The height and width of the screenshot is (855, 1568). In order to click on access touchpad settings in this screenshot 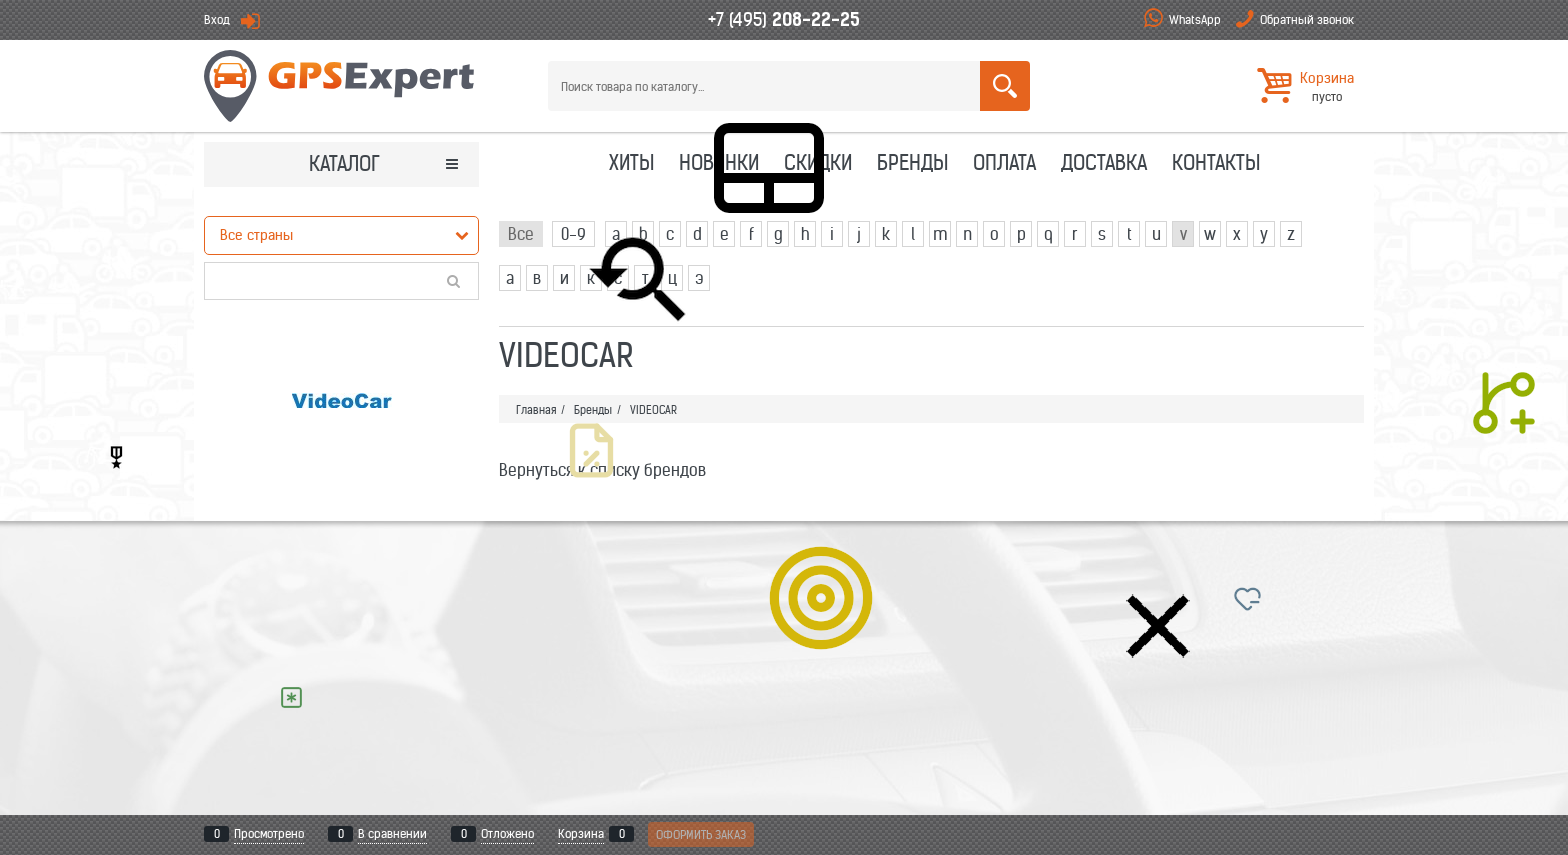, I will do `click(769, 168)`.